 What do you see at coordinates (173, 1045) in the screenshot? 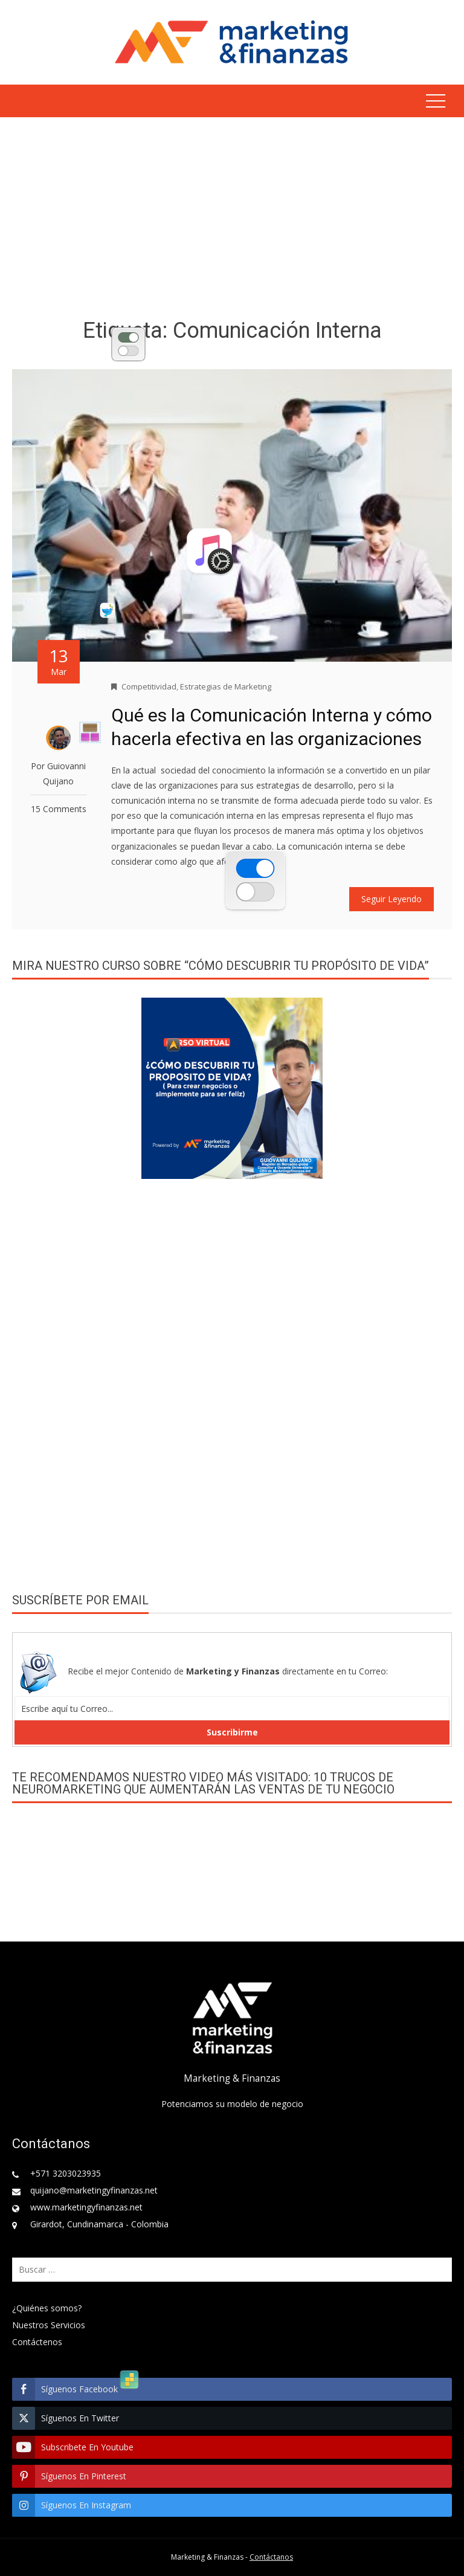
I see `open akira vector graphics editor` at bounding box center [173, 1045].